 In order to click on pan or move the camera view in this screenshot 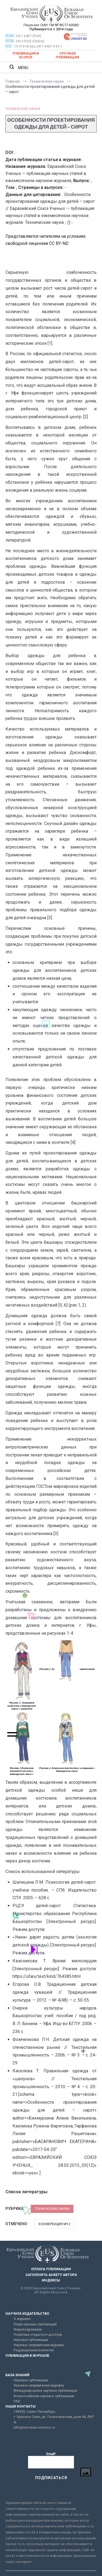, I will do `click(83, 2051)`.